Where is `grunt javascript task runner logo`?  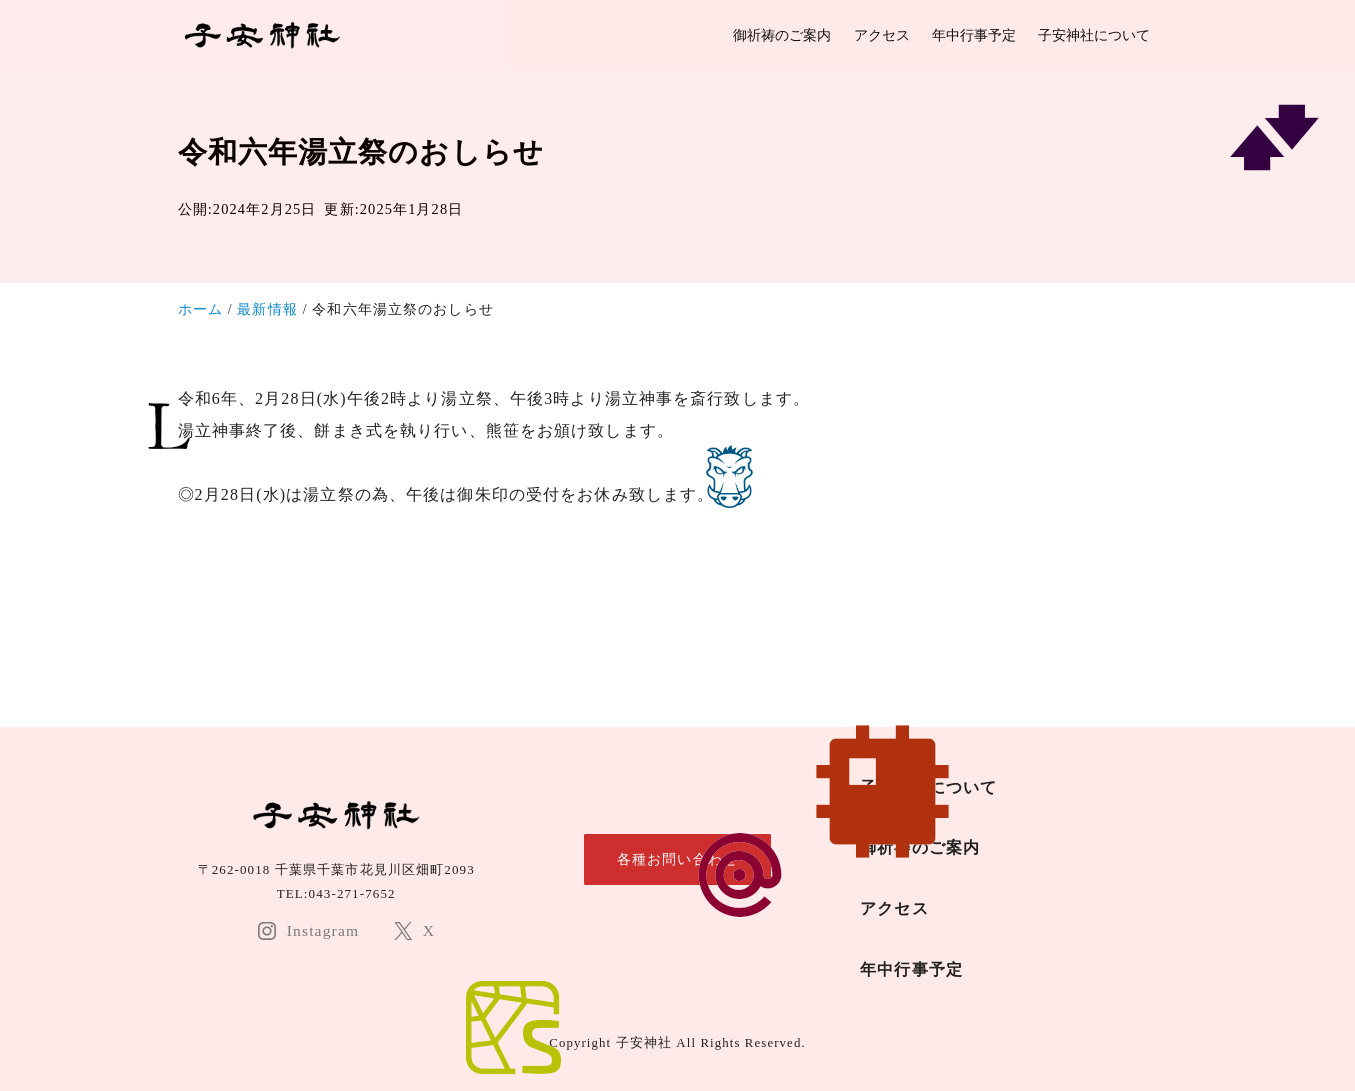 grunt javascript task runner logo is located at coordinates (729, 476).